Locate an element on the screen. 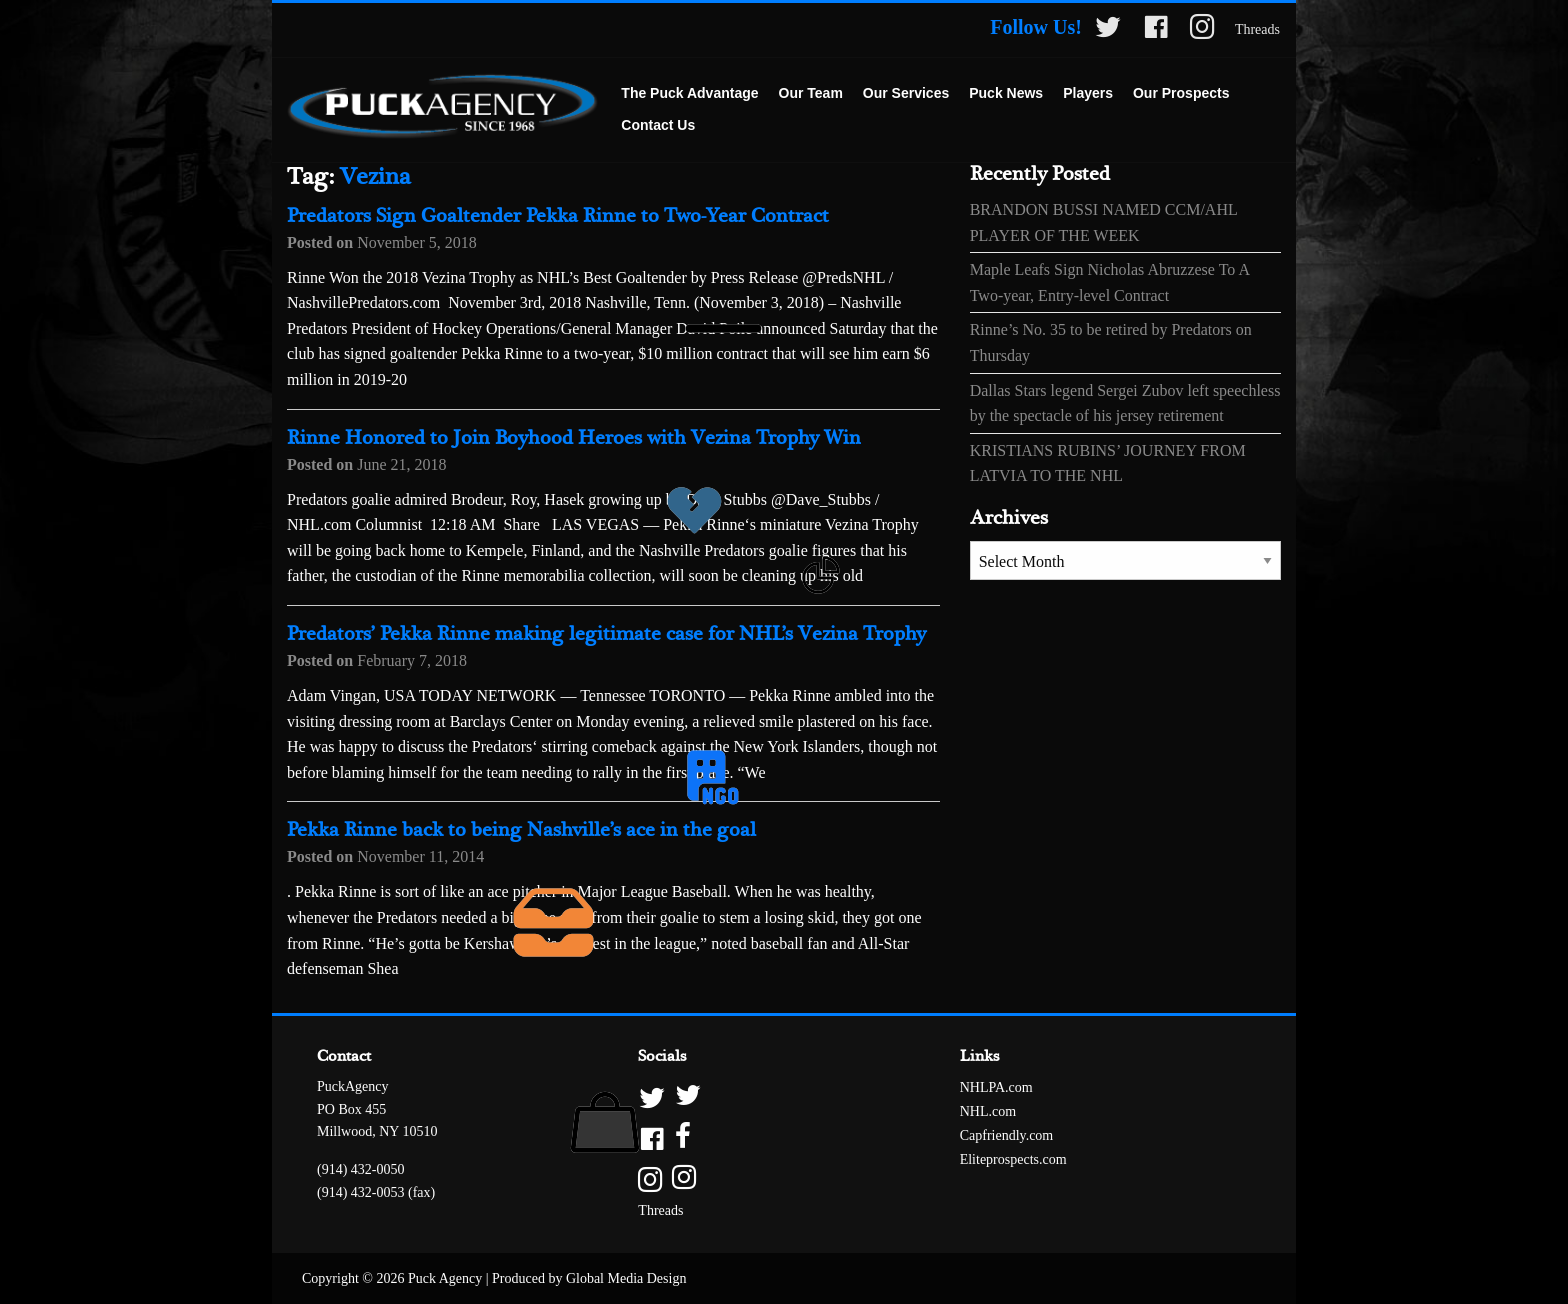 The image size is (1568, 1304). navigate to non-governmental organization directory is located at coordinates (709, 775).